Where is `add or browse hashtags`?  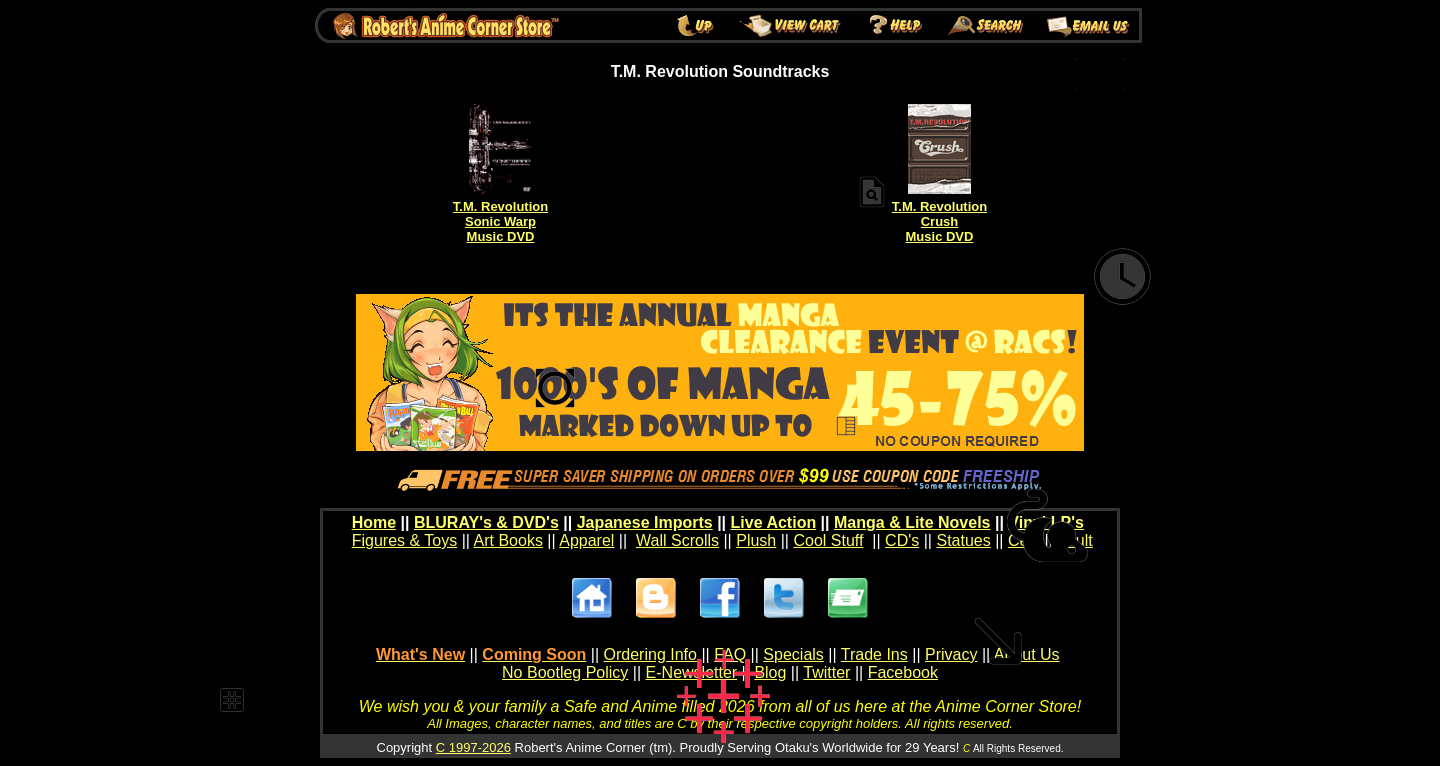 add or browse hashtags is located at coordinates (232, 700).